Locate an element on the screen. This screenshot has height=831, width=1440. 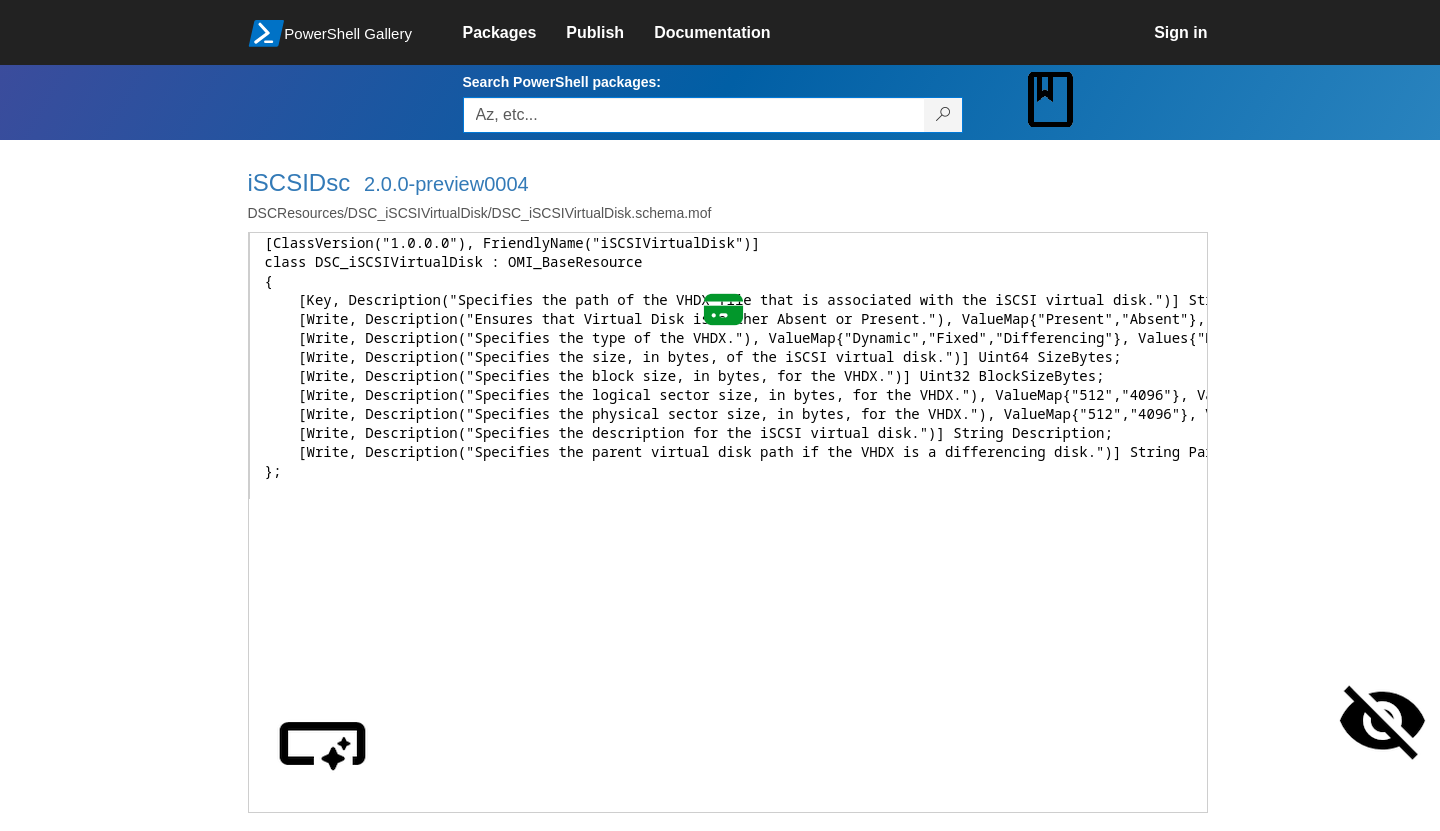
hide password or sensitive content is located at coordinates (1382, 722).